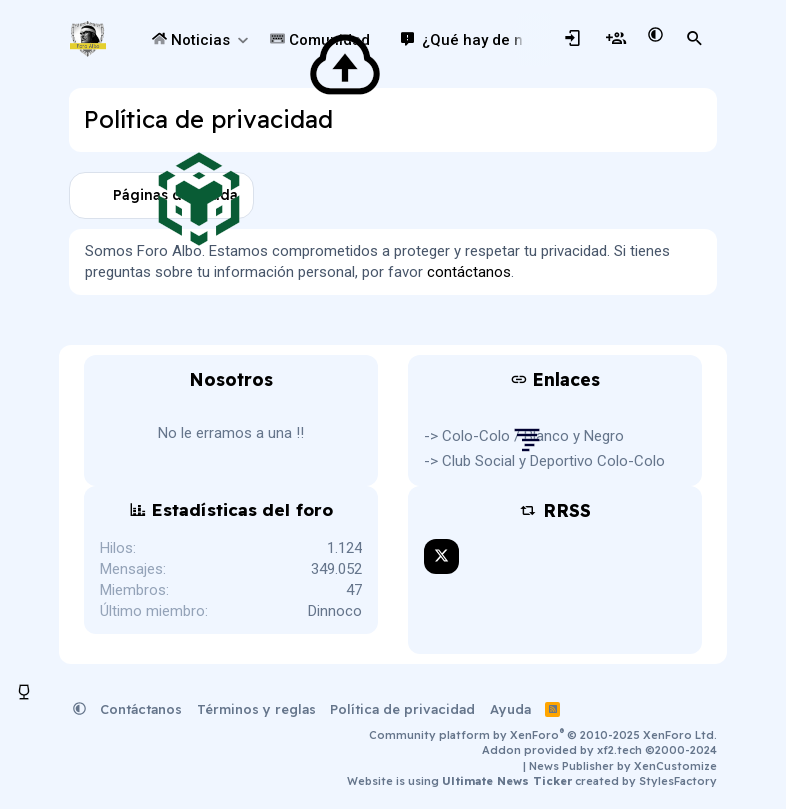 This screenshot has width=786, height=809. What do you see at coordinates (24, 692) in the screenshot?
I see `browse wine or beverage menu` at bounding box center [24, 692].